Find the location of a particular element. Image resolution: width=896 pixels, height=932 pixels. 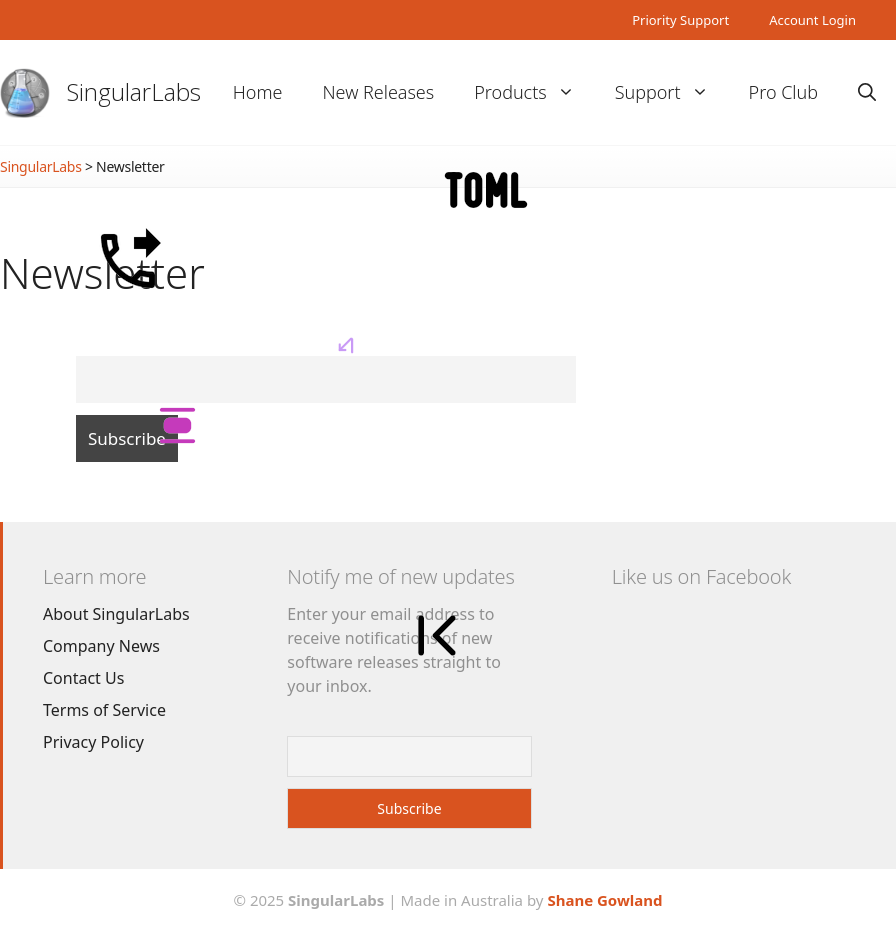

call forwarding is enabled is located at coordinates (128, 261).